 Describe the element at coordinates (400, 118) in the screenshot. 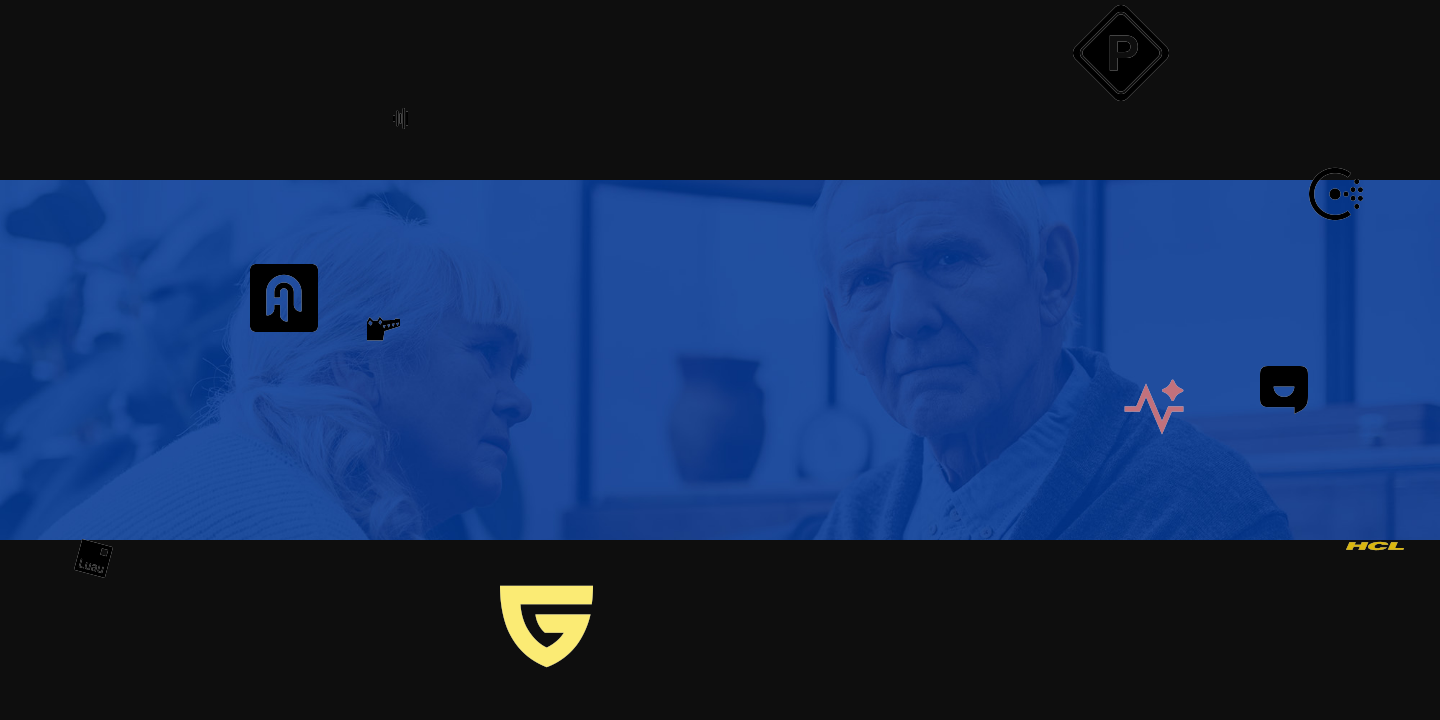

I see `open clyp audio sharing platform` at that location.